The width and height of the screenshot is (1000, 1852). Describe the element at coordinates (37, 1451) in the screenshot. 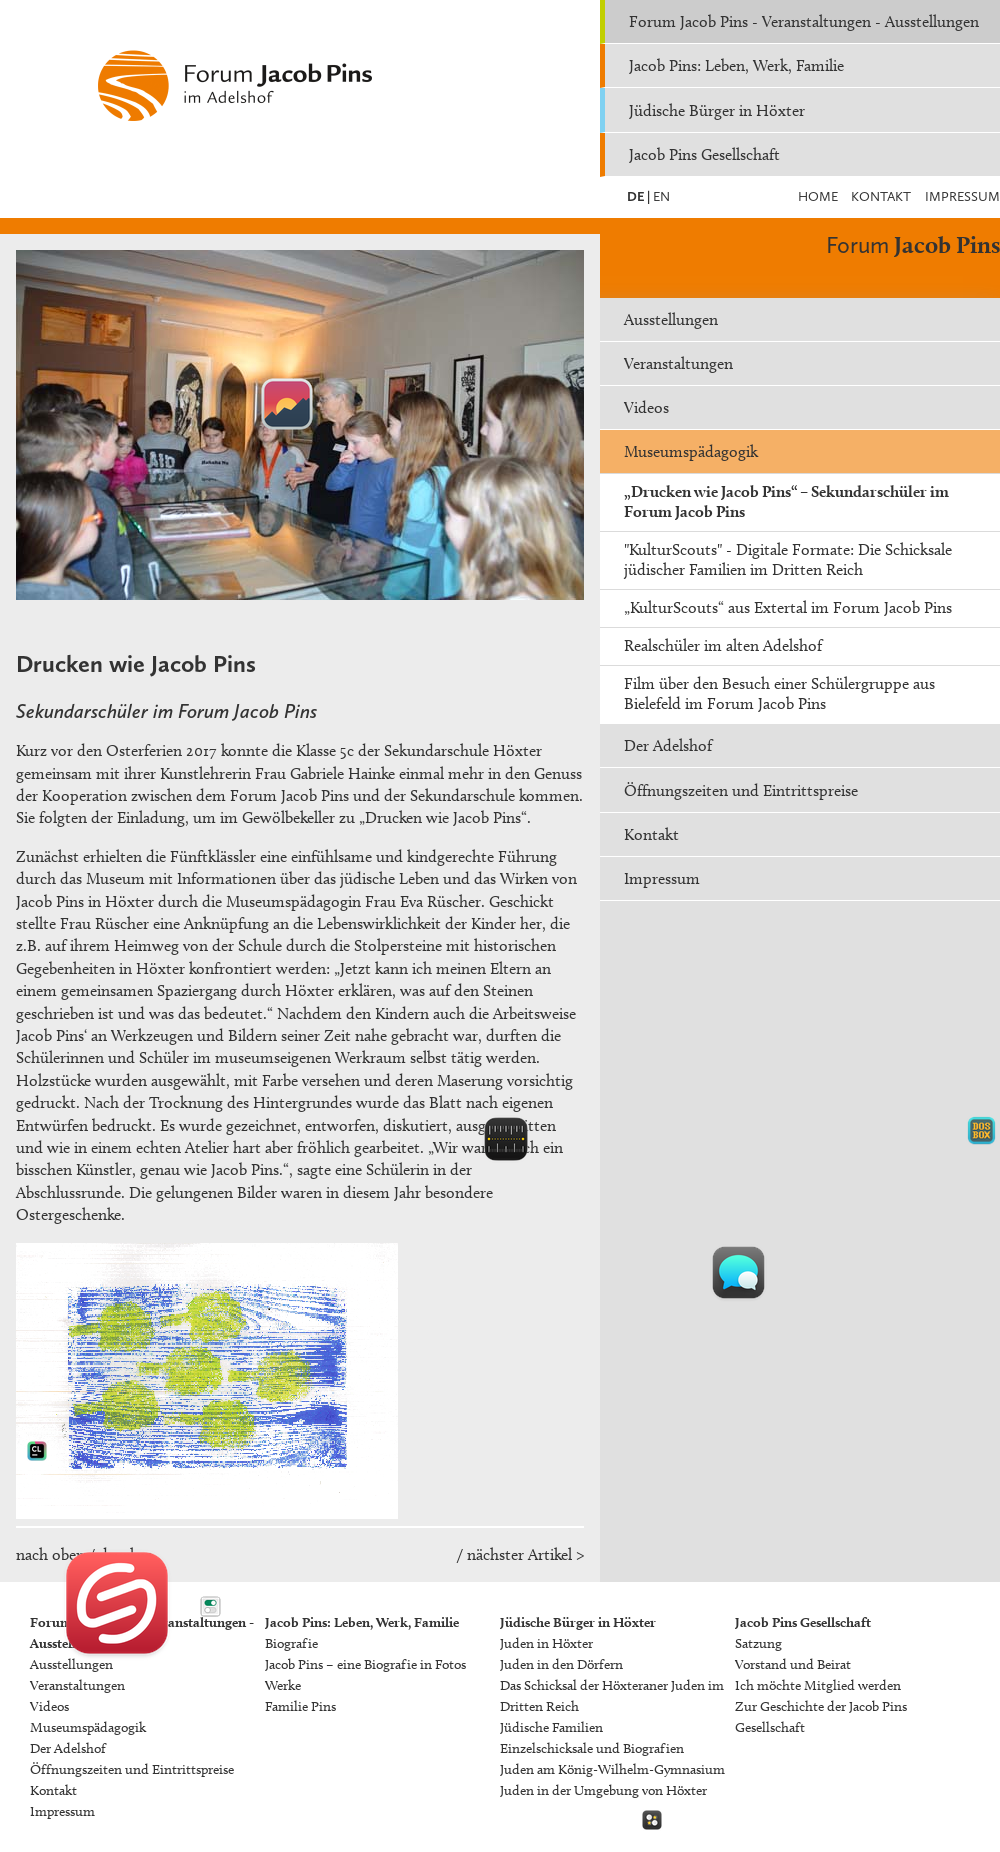

I see `open CLion IDE application` at that location.